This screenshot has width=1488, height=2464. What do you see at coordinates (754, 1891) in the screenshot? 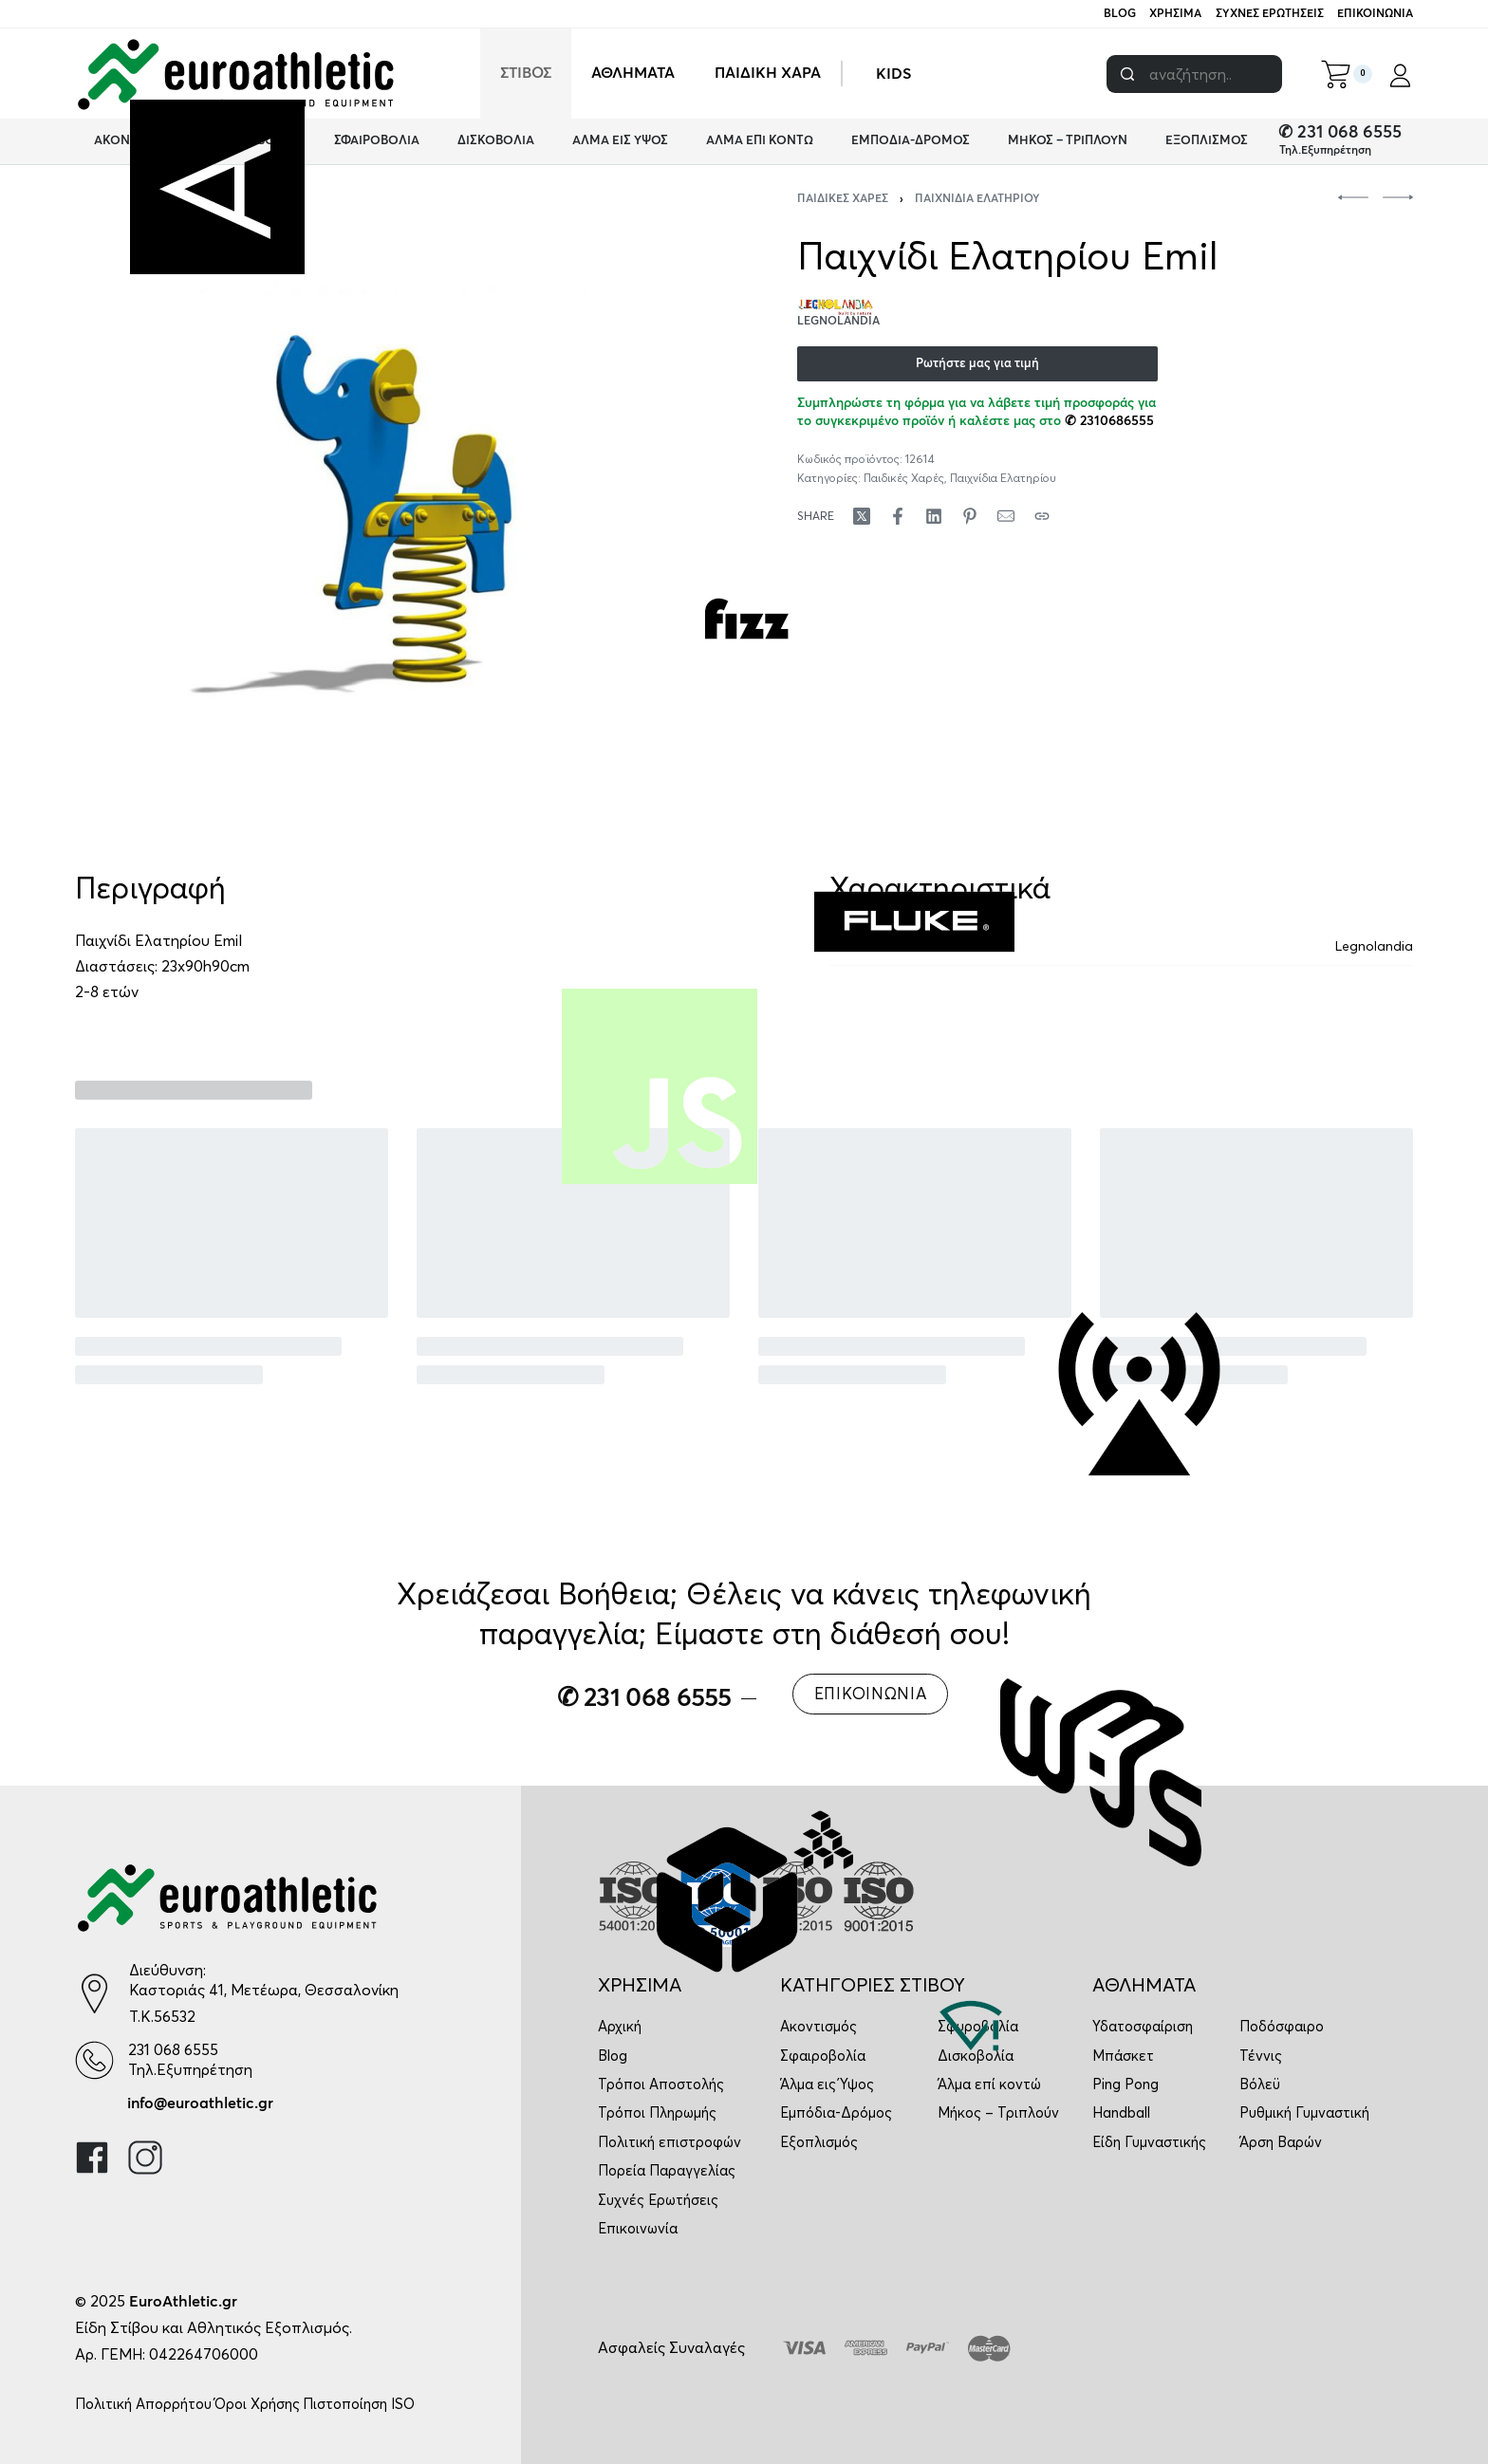
I see `kubespray project logo` at bounding box center [754, 1891].